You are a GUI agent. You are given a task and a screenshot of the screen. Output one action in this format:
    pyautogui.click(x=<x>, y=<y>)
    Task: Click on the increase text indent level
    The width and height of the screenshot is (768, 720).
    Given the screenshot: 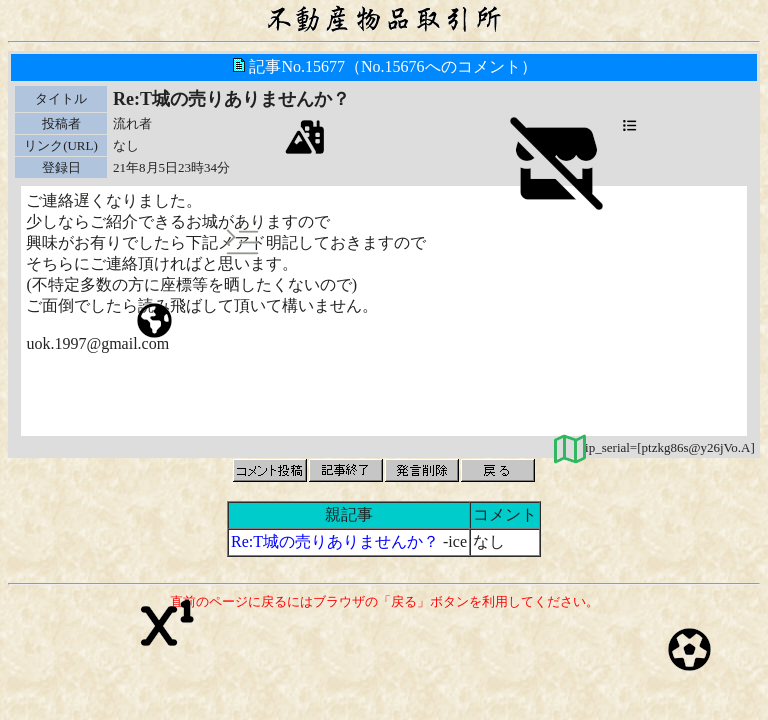 What is the action you would take?
    pyautogui.click(x=242, y=242)
    